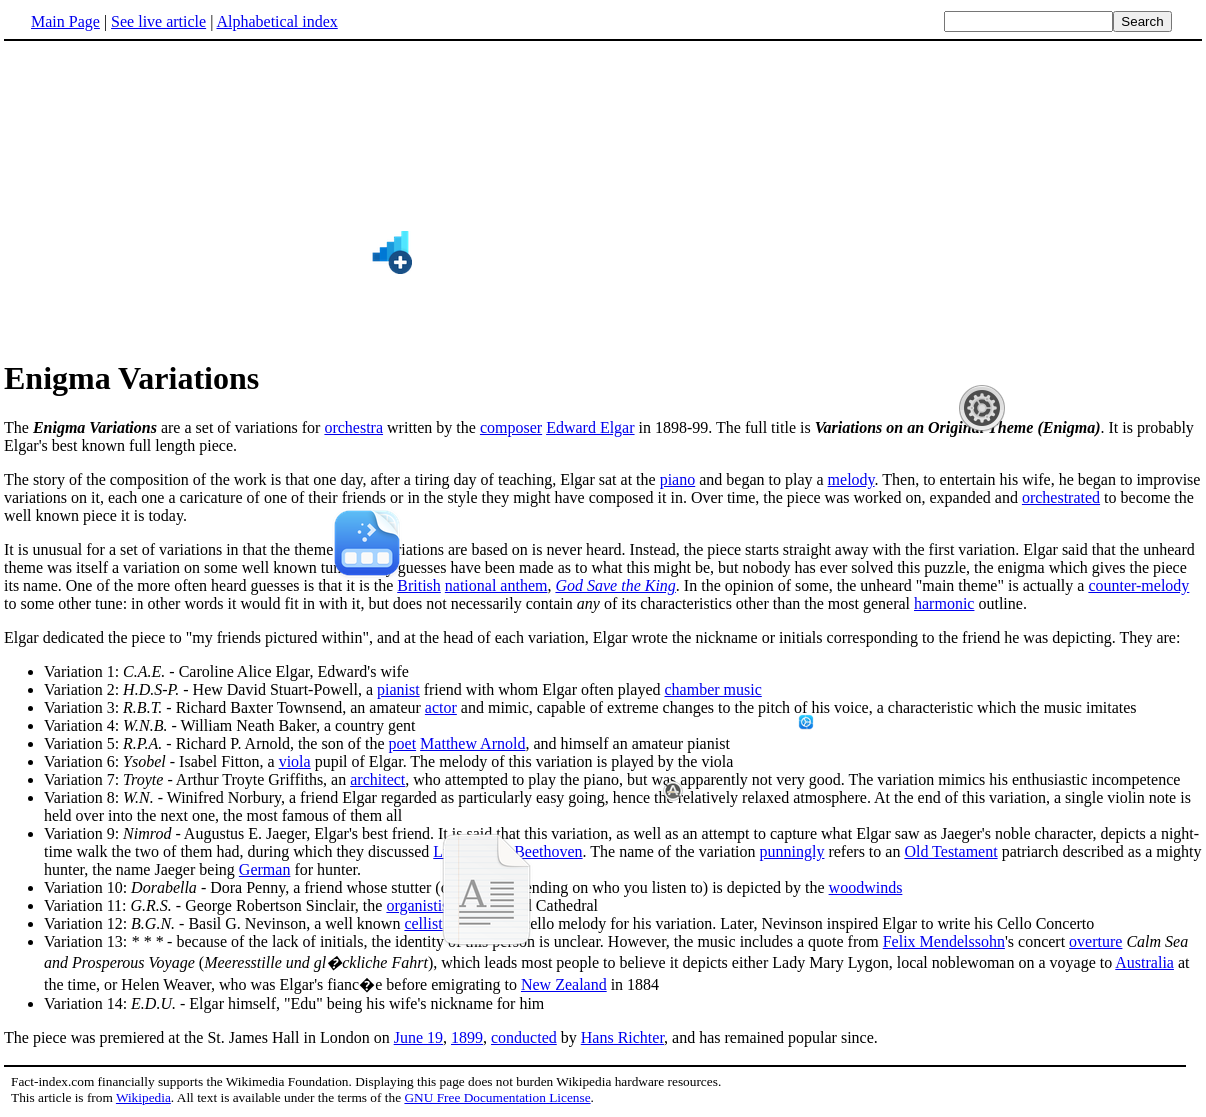  Describe the element at coordinates (806, 722) in the screenshot. I see `open software center or app store` at that location.